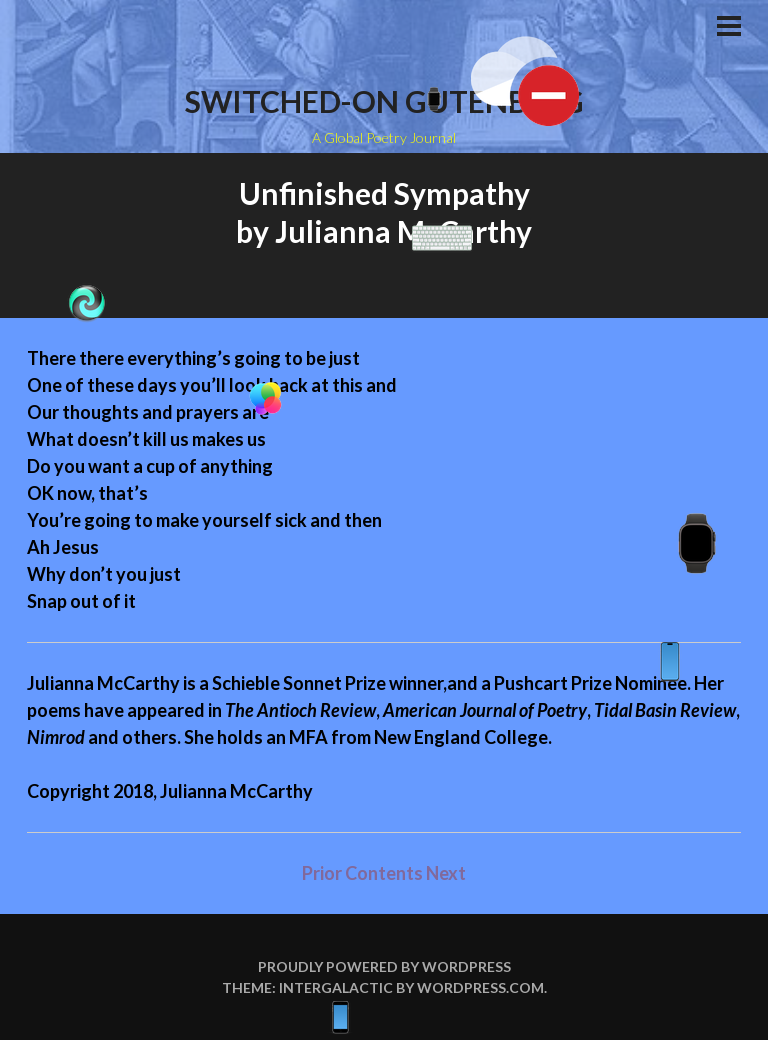  Describe the element at coordinates (670, 662) in the screenshot. I see `iPhone 15 Pro device icon` at that location.